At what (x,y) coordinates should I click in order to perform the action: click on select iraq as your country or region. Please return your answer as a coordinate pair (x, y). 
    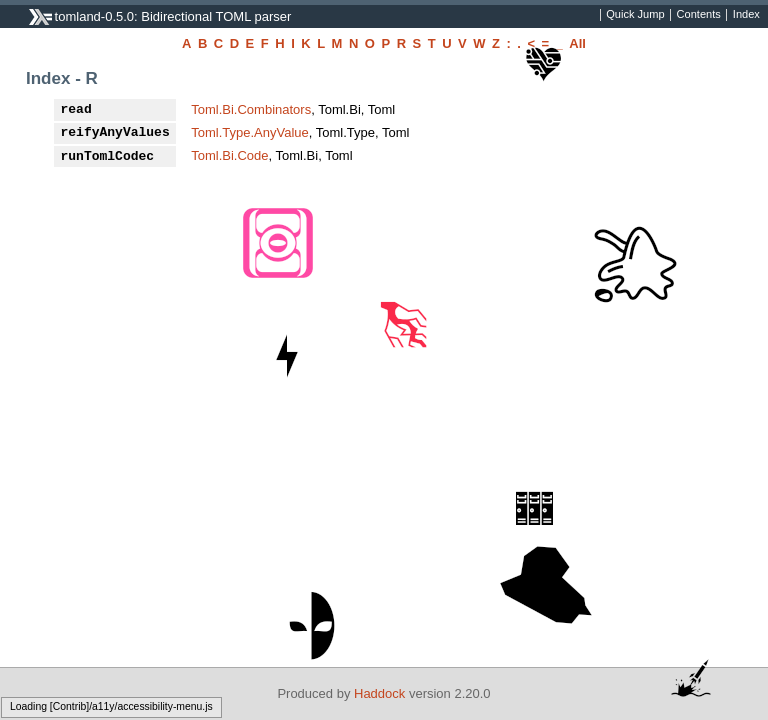
    Looking at the image, I should click on (546, 585).